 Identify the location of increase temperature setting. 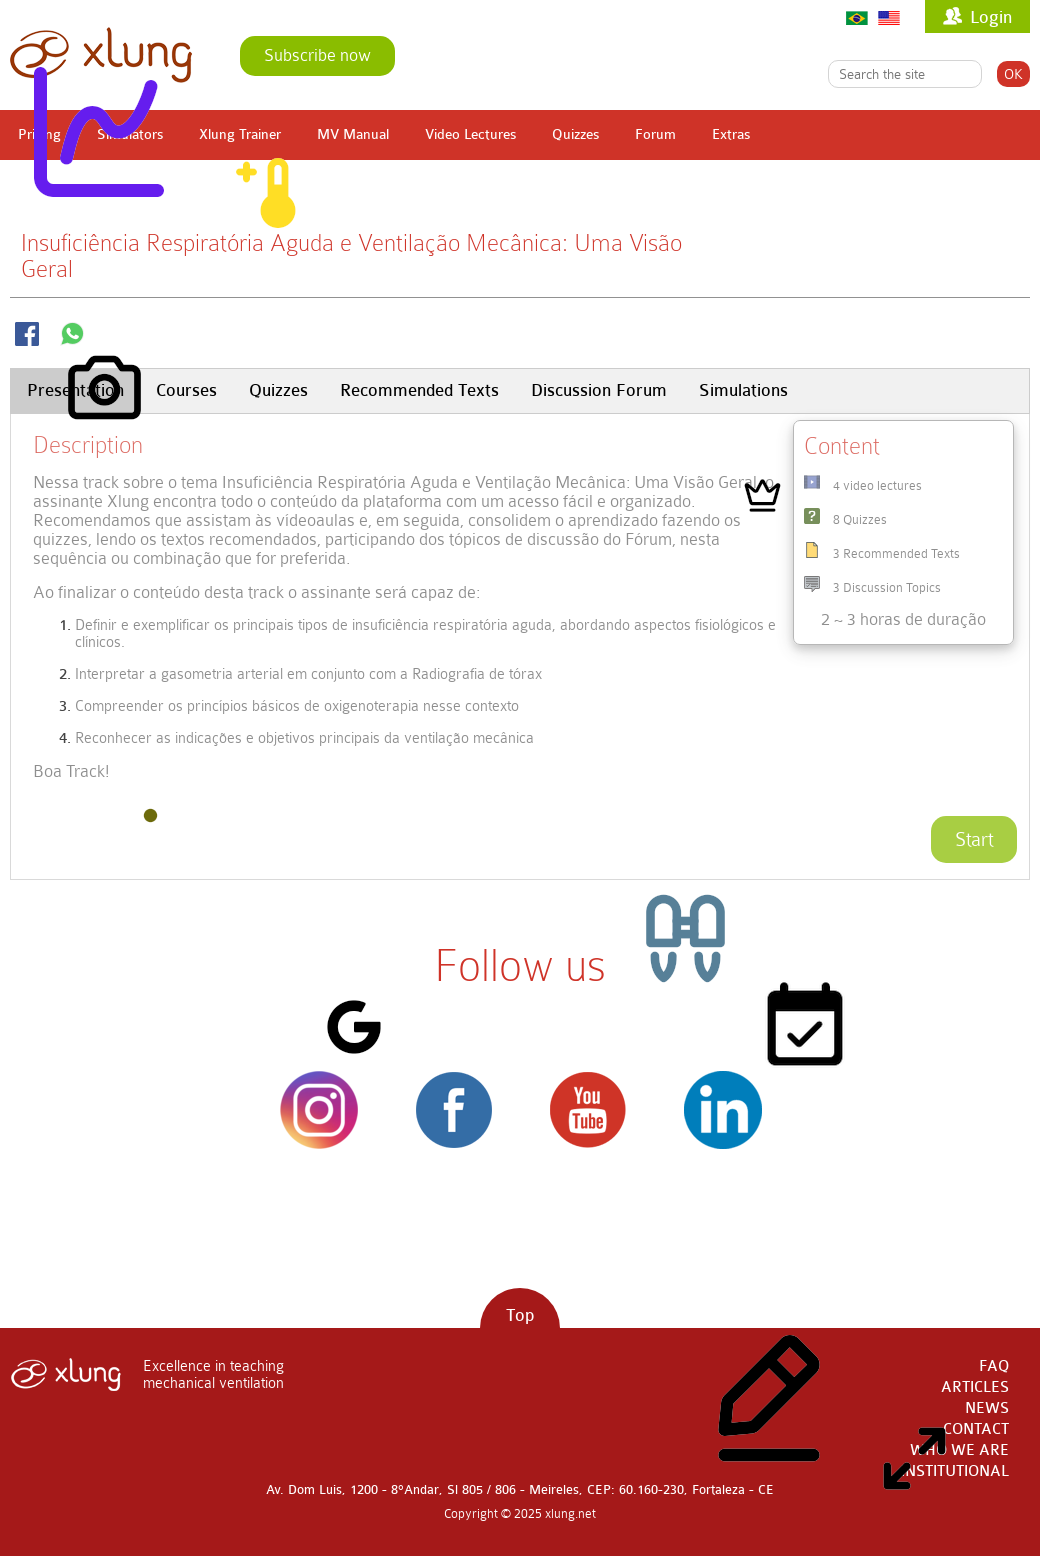
(271, 193).